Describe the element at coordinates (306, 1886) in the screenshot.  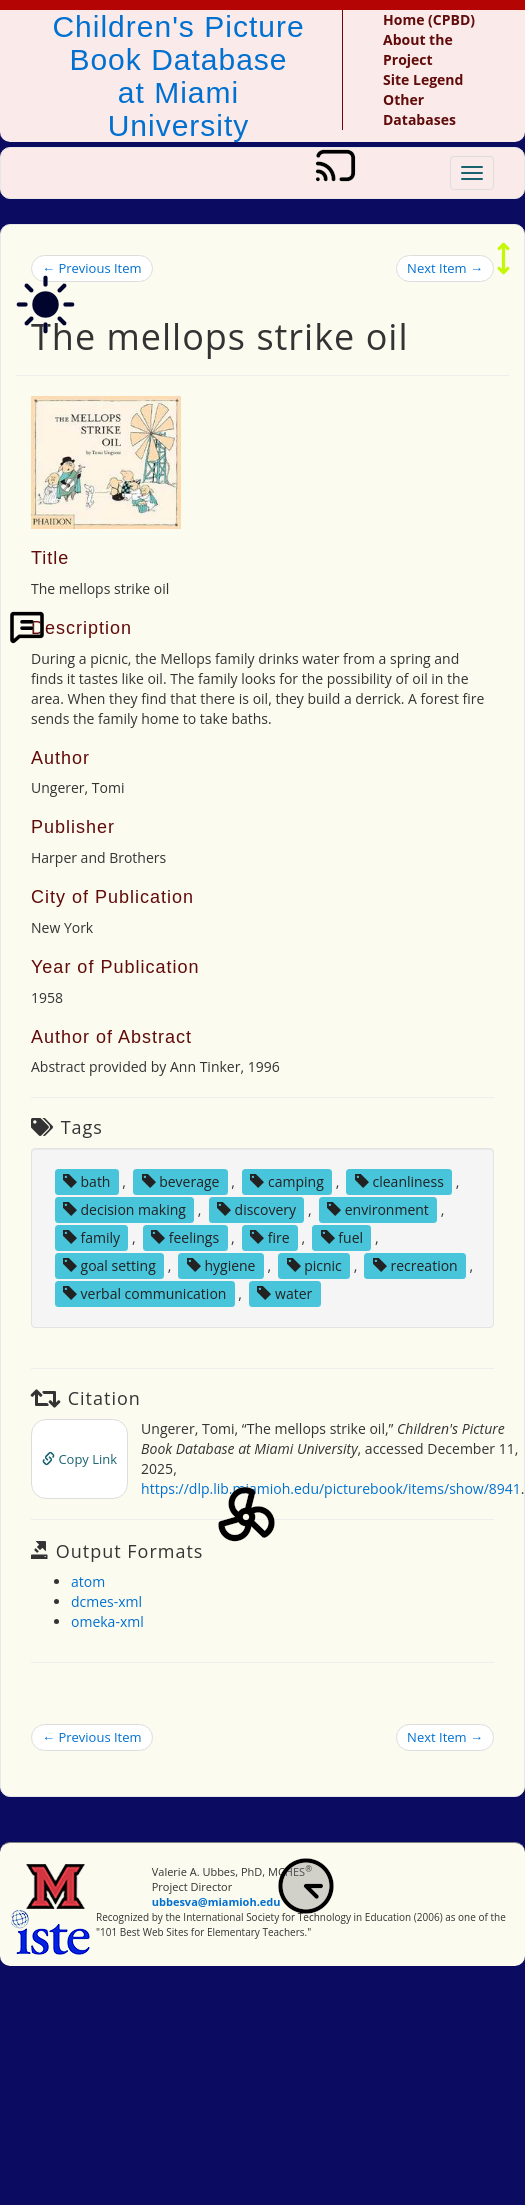
I see `indicates afternoon time or schedule` at that location.